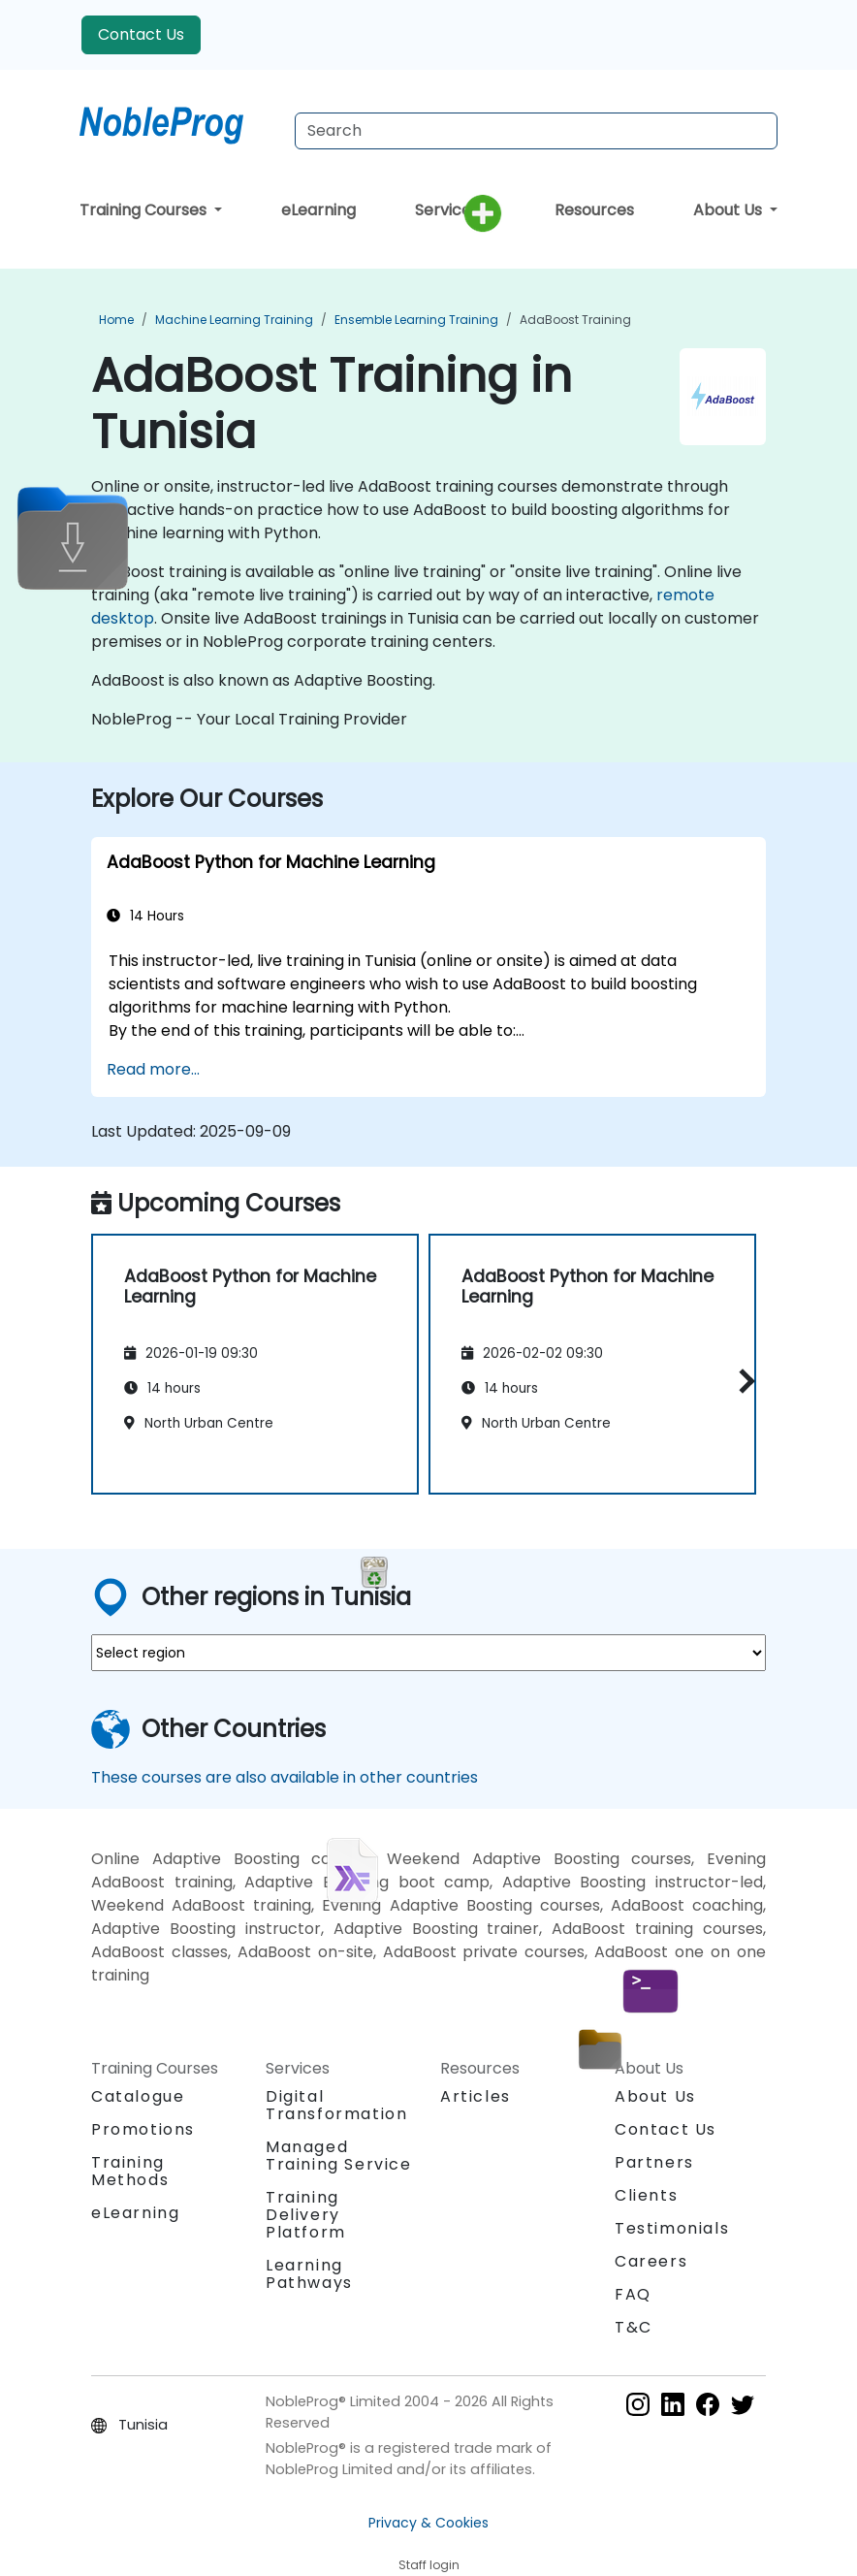 The image size is (857, 2576). Describe the element at coordinates (73, 538) in the screenshot. I see `open downloads folder` at that location.